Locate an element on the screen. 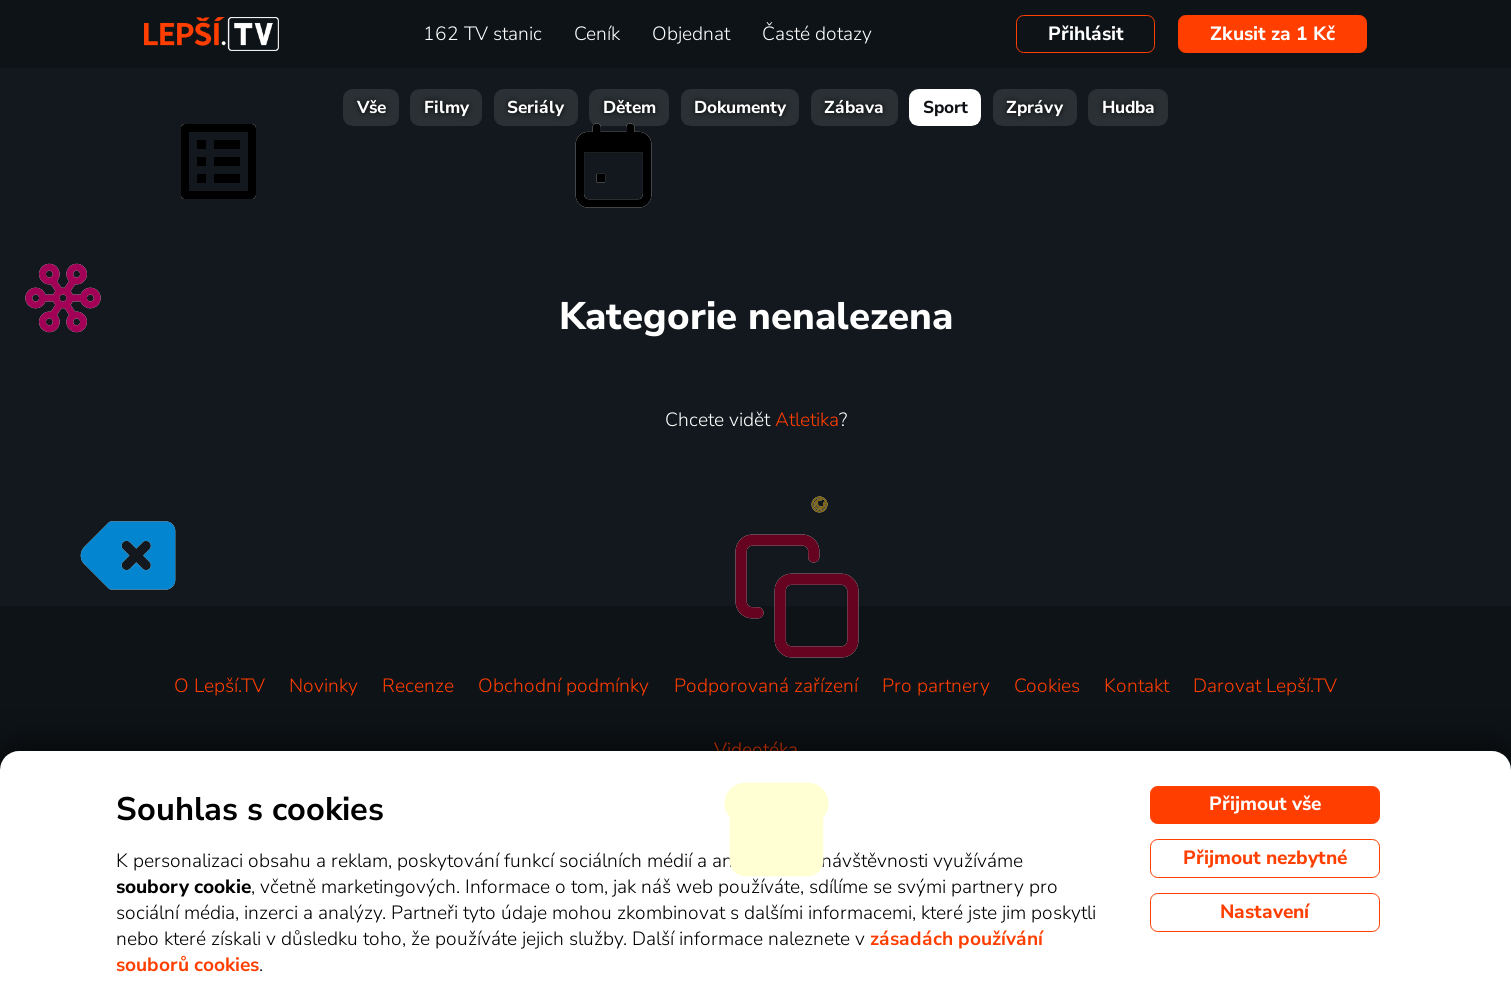 This screenshot has height=997, width=1511. view star network topology is located at coordinates (63, 298).